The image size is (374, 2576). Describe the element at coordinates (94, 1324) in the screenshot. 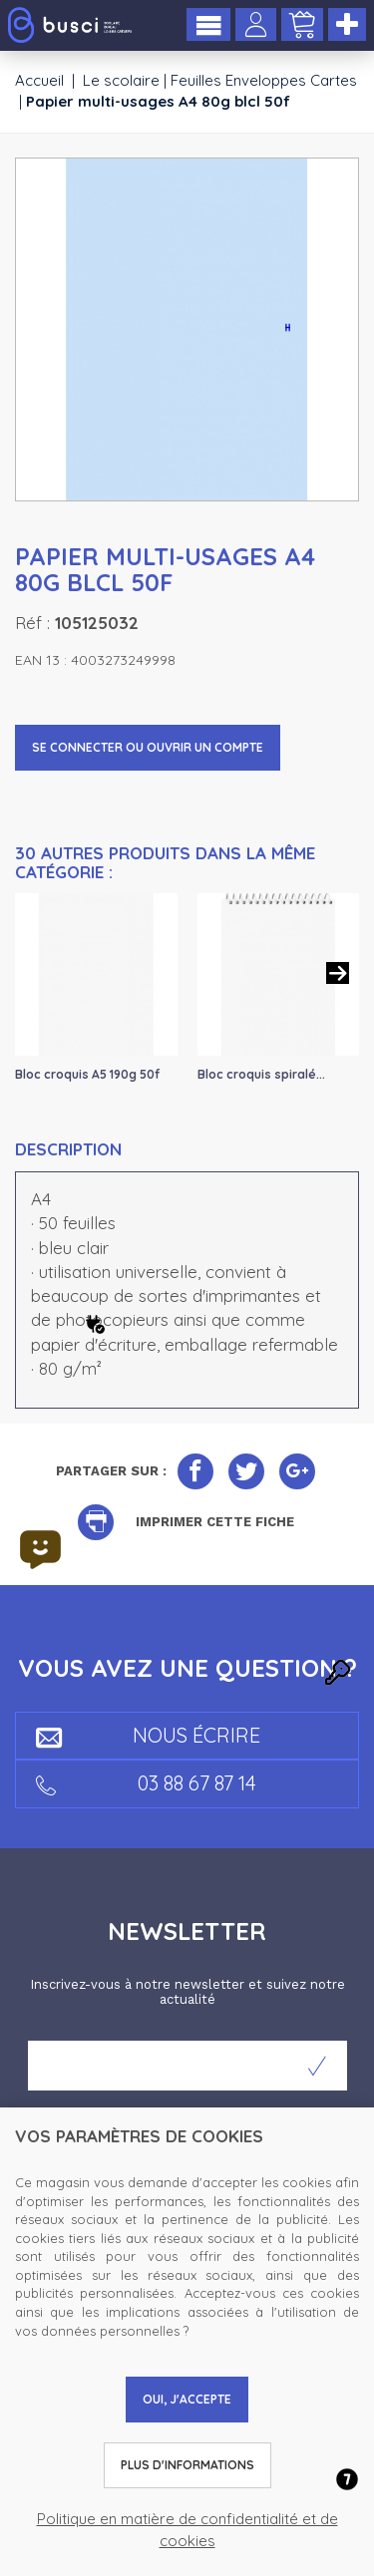

I see `indicates successful connection or power status` at that location.